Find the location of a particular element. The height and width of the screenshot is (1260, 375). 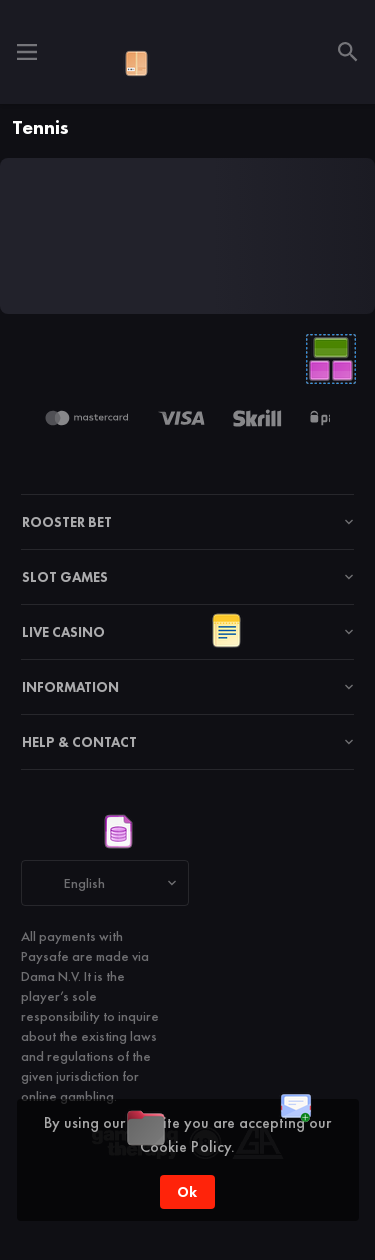

a compressed archive or package file is located at coordinates (136, 63).